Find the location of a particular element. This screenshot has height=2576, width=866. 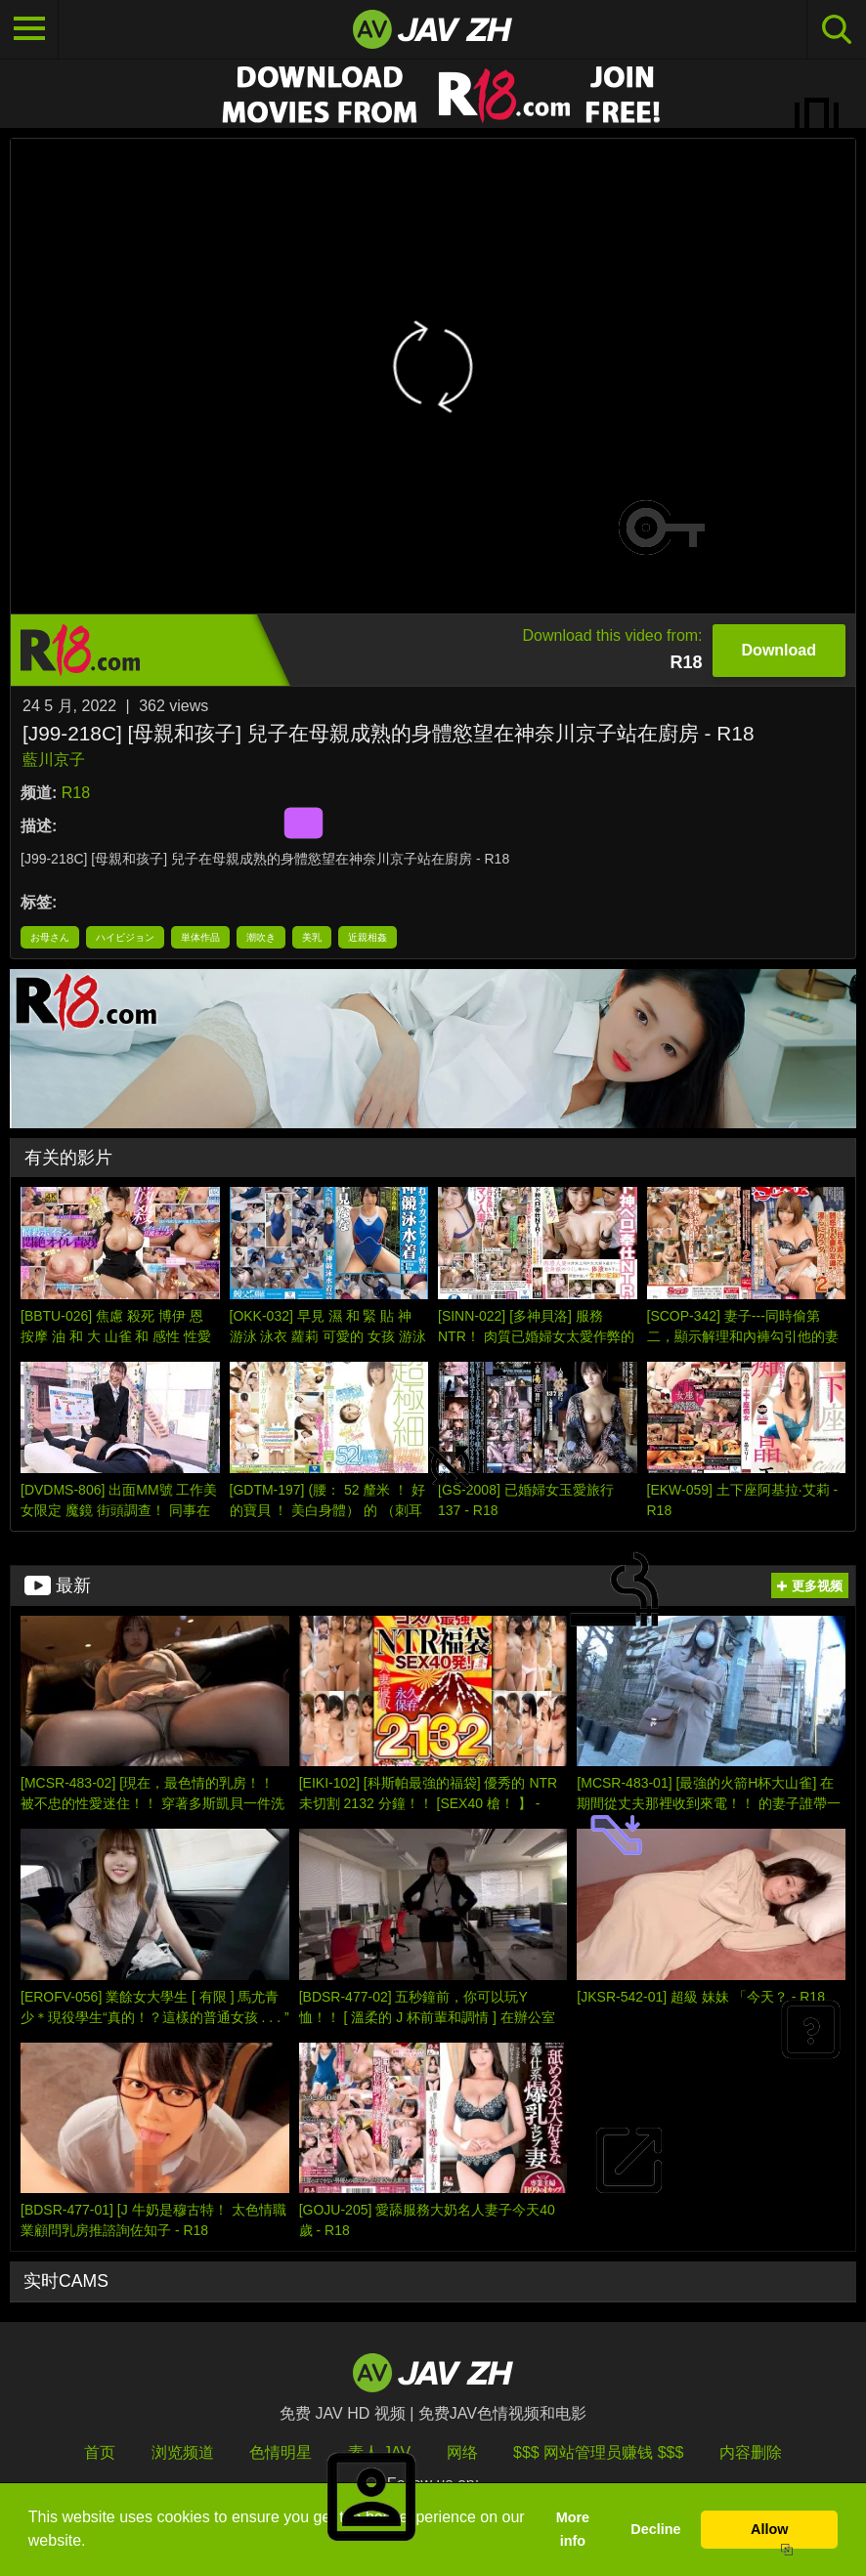

view stories or card-based content is located at coordinates (816, 117).